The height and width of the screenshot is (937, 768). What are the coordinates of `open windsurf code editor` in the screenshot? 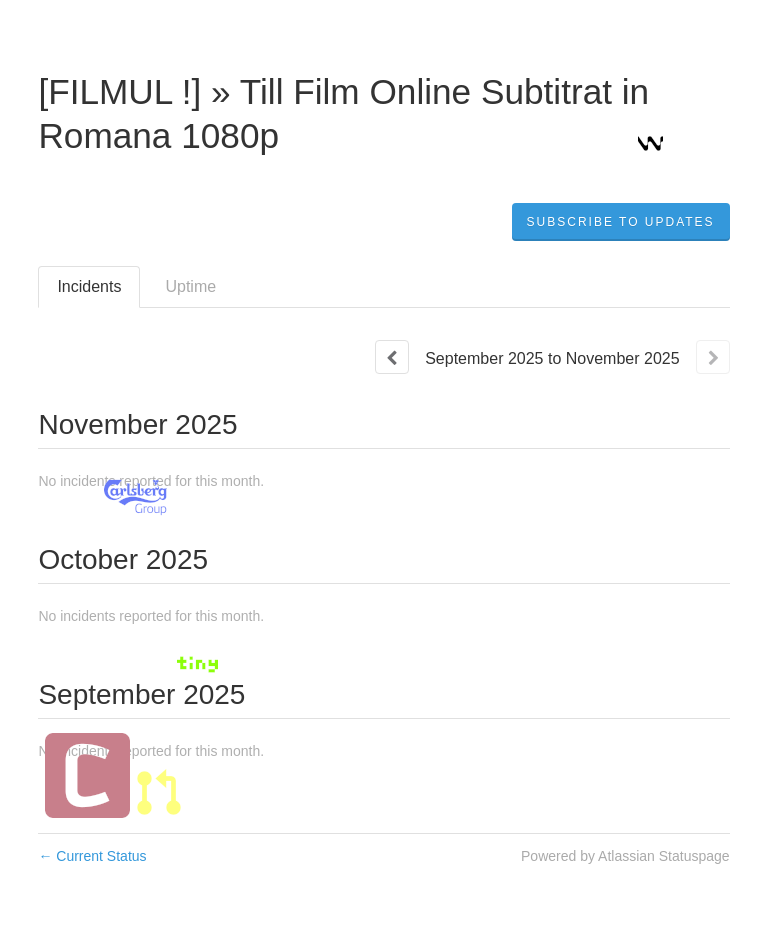 It's located at (650, 143).